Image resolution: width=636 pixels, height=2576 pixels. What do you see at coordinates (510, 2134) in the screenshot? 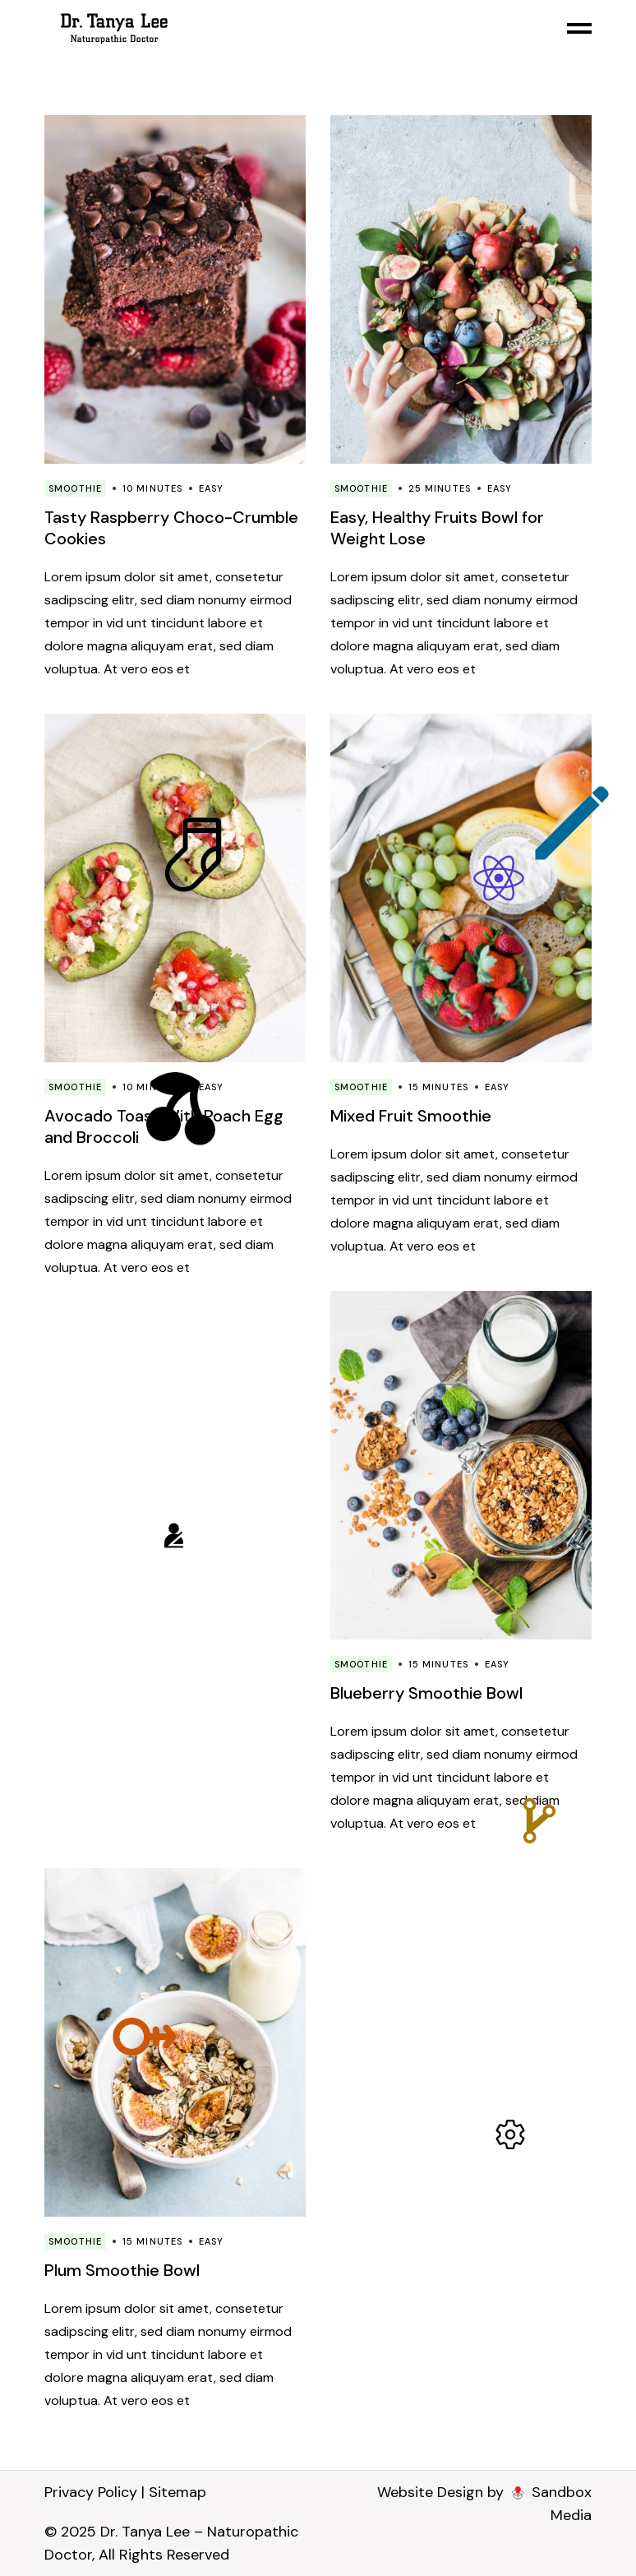
I see `access app settings` at bounding box center [510, 2134].